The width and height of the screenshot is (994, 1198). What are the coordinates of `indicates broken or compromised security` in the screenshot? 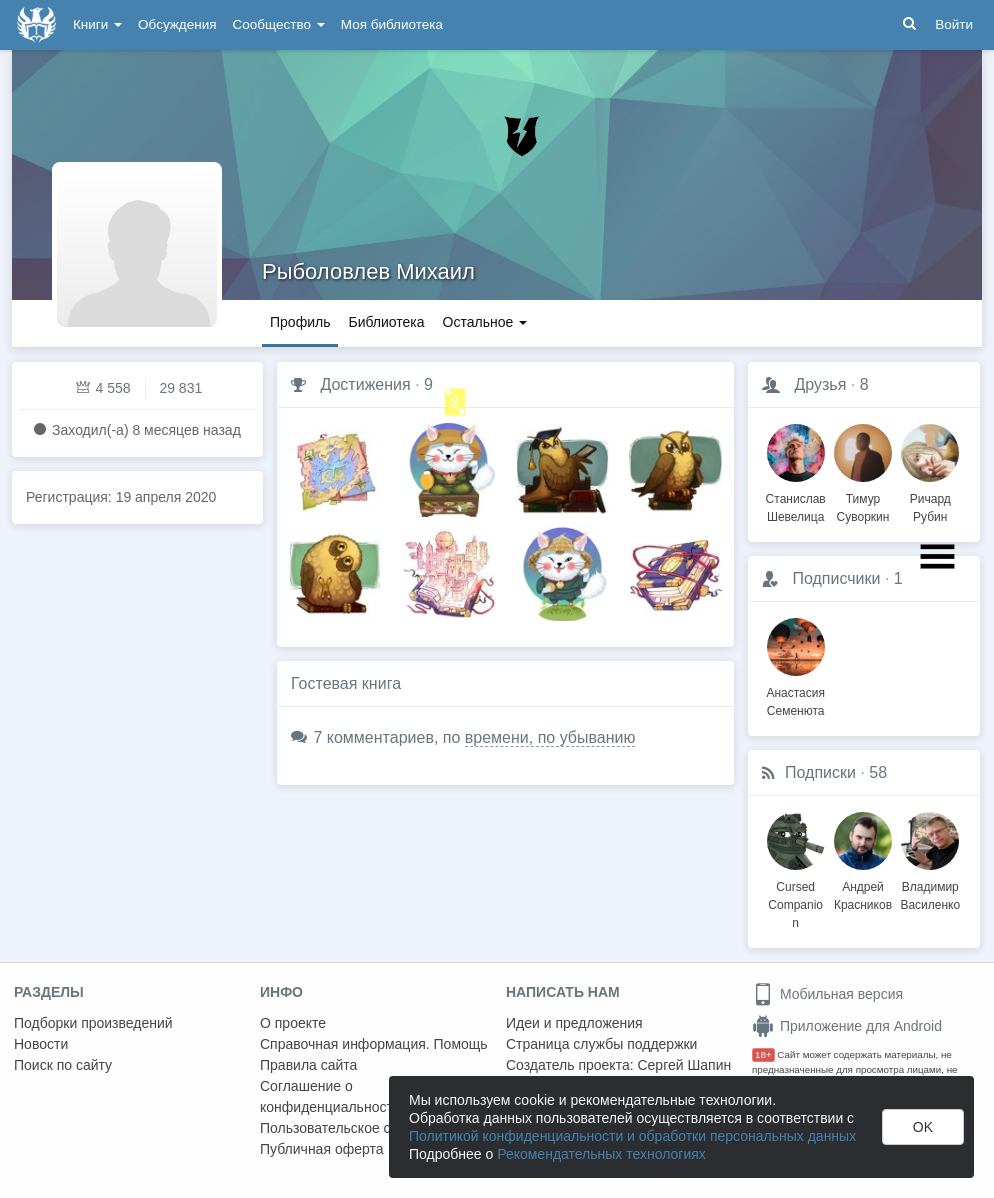 It's located at (521, 136).